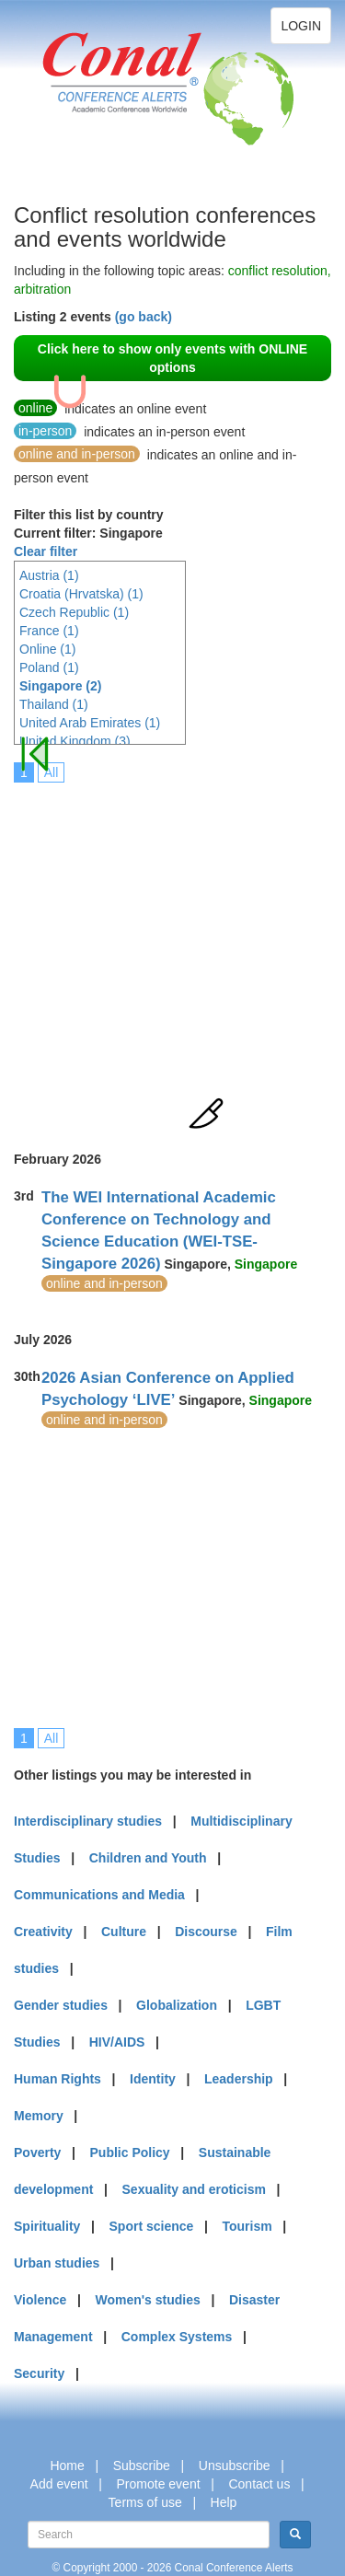 This screenshot has width=345, height=2576. Describe the element at coordinates (206, 1114) in the screenshot. I see `access cutting or slicing tools` at that location.